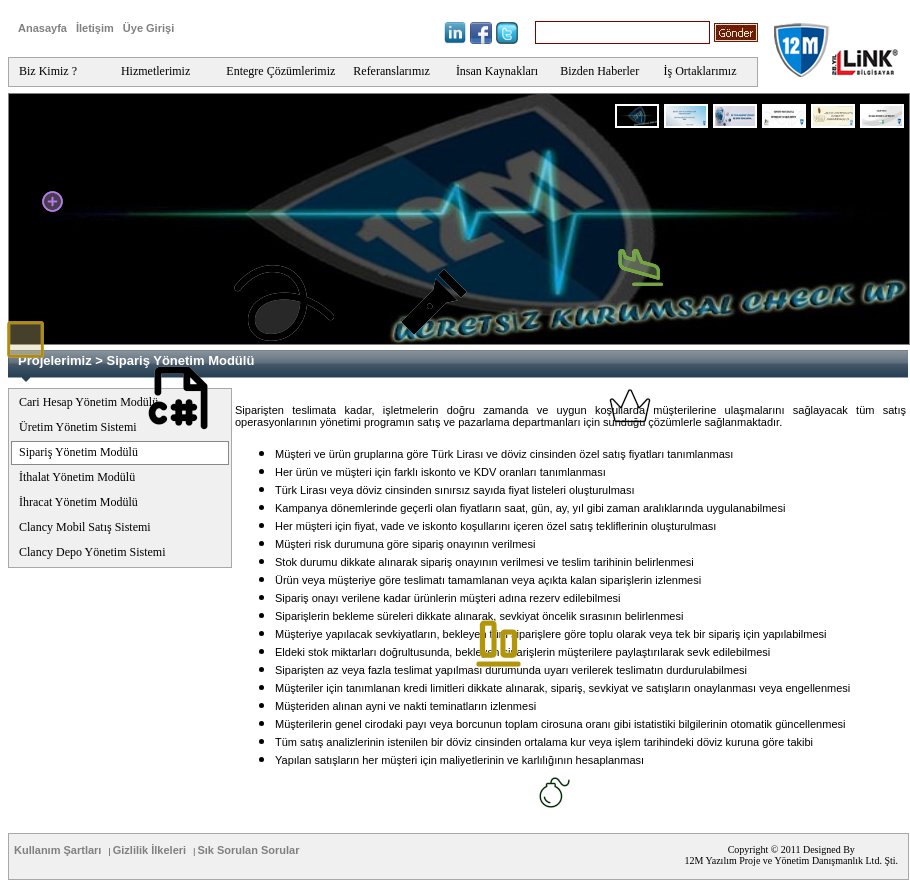 This screenshot has width=910, height=890. I want to click on stop media playback, so click(25, 339).